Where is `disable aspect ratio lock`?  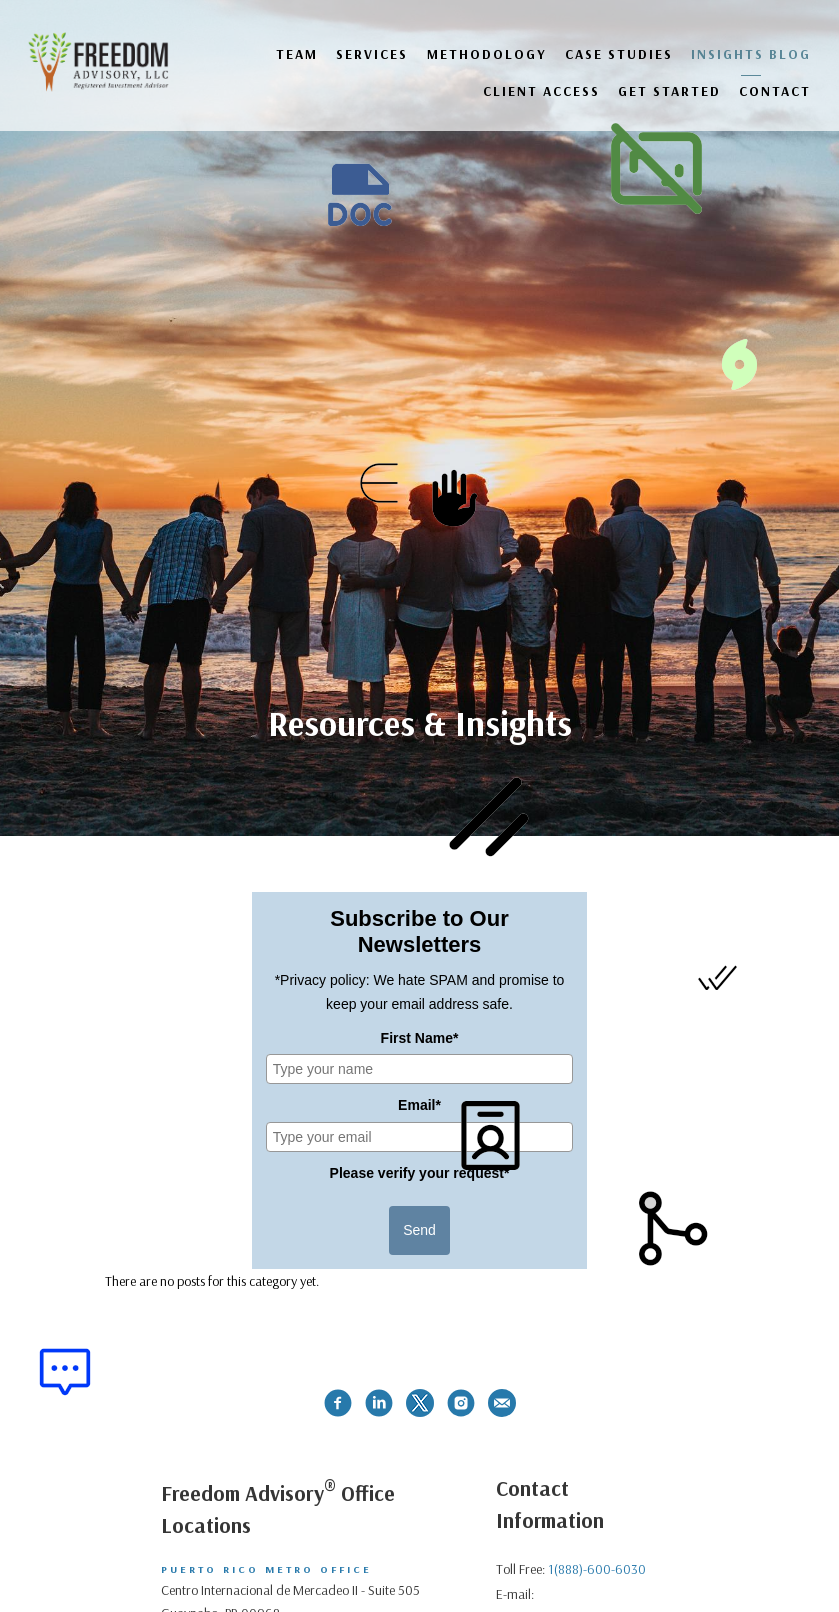
disable aspect ratio lock is located at coordinates (656, 168).